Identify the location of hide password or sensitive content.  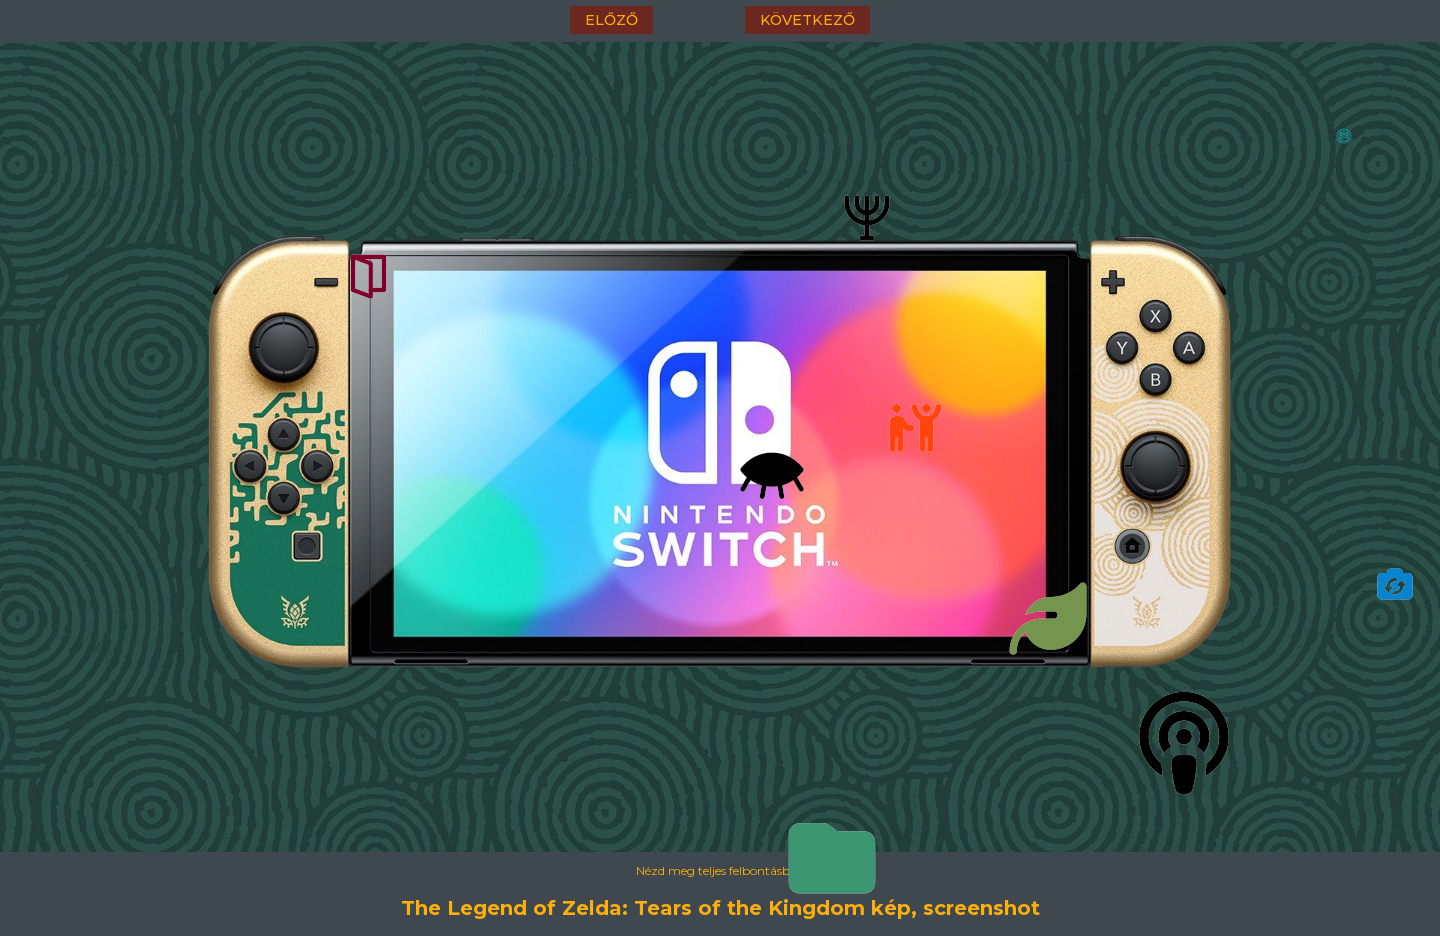
(772, 477).